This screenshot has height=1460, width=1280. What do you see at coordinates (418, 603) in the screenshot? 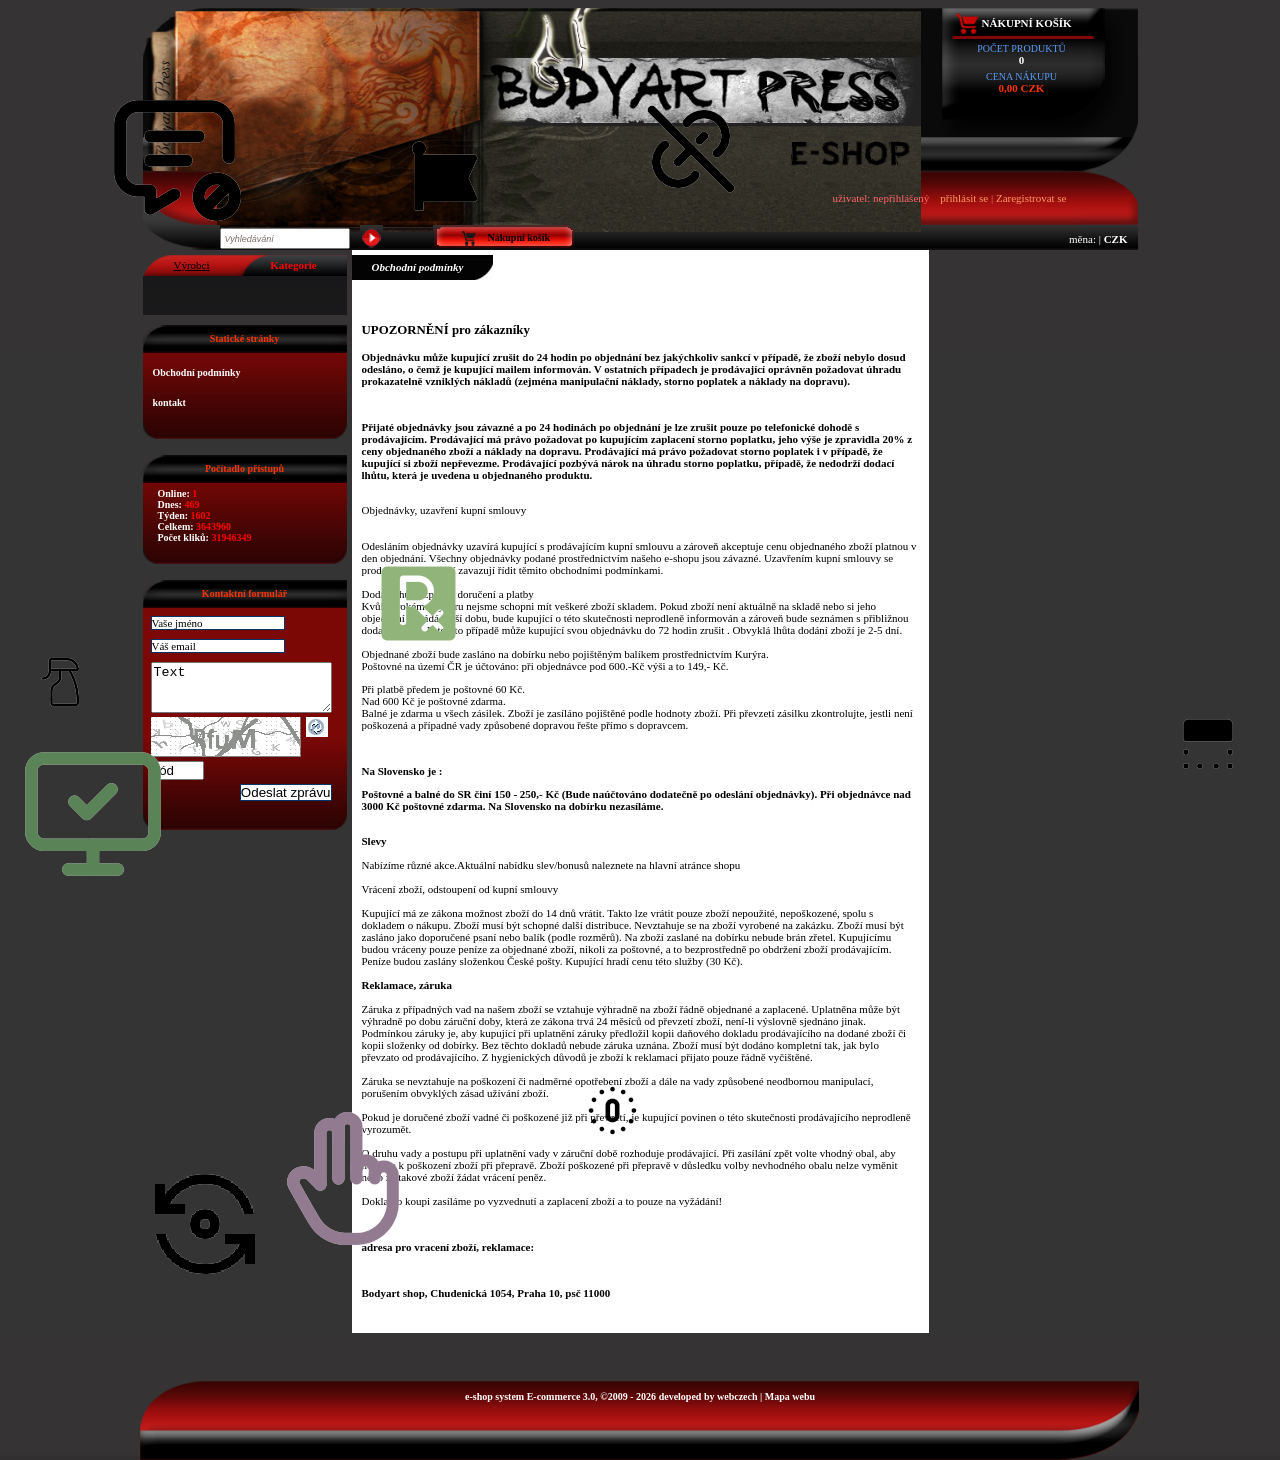
I see `view prescription details` at bounding box center [418, 603].